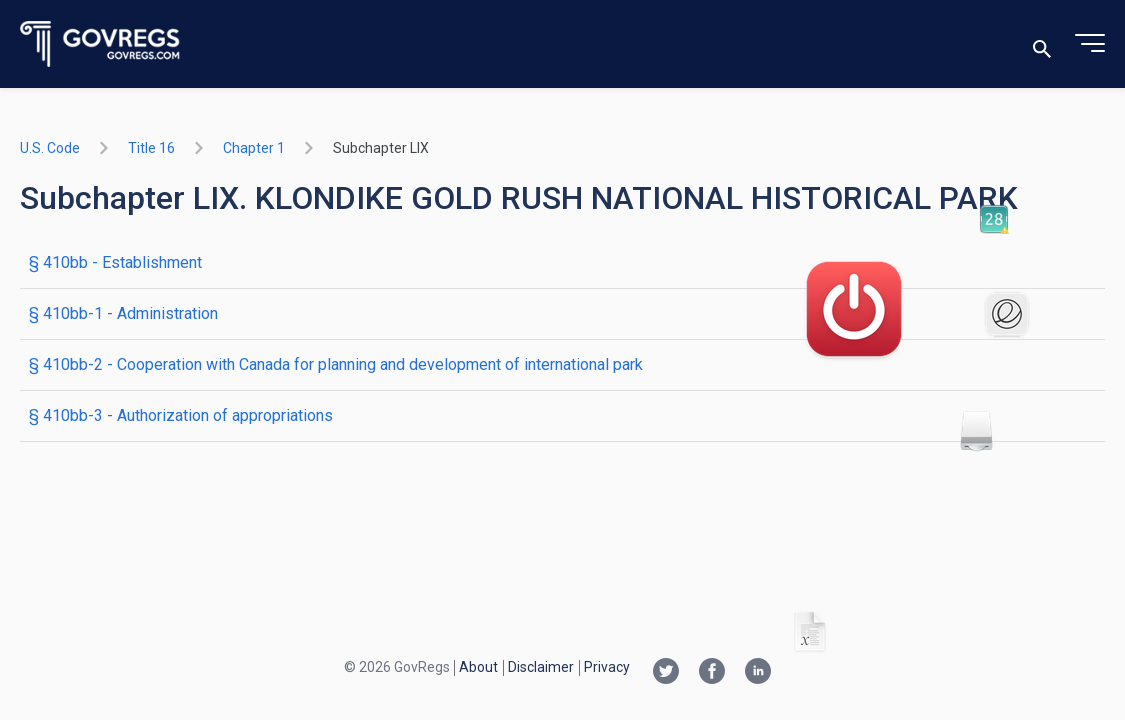 Image resolution: width=1125 pixels, height=720 pixels. I want to click on launch elementary OS app or settings, so click(1007, 314).